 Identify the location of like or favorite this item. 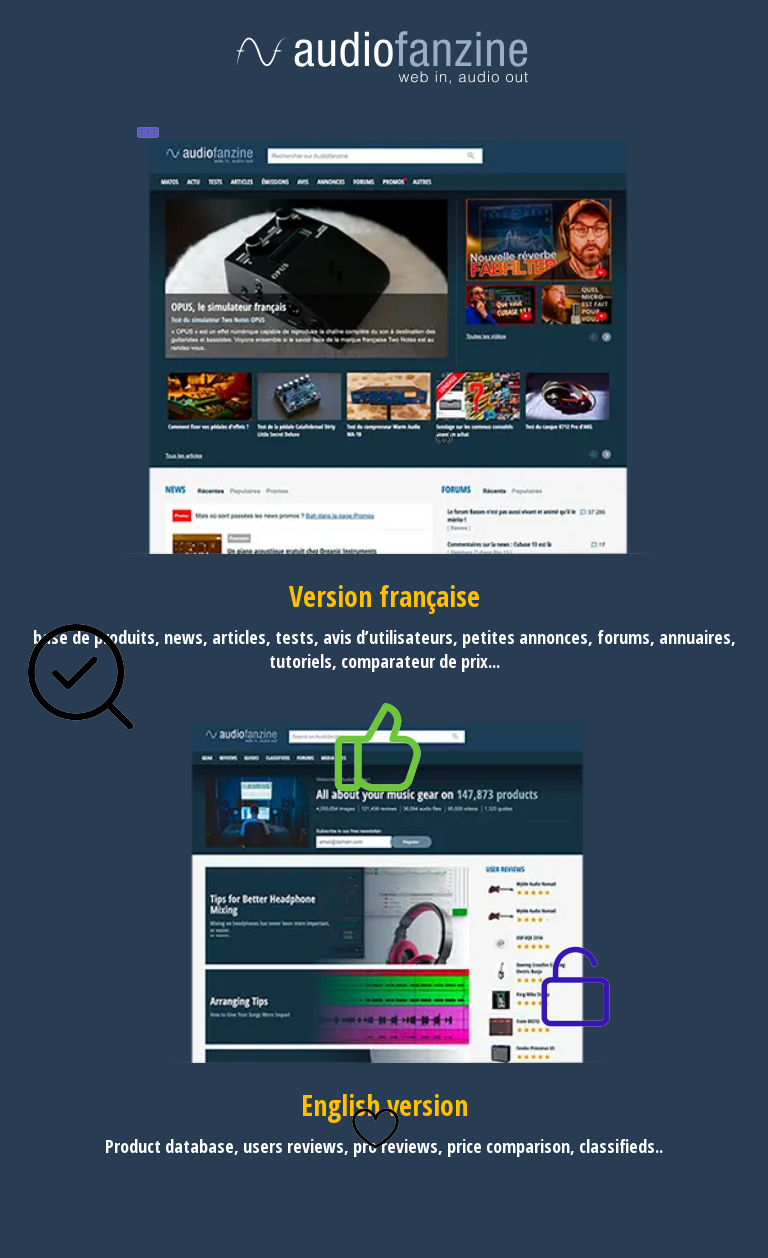
(375, 1128).